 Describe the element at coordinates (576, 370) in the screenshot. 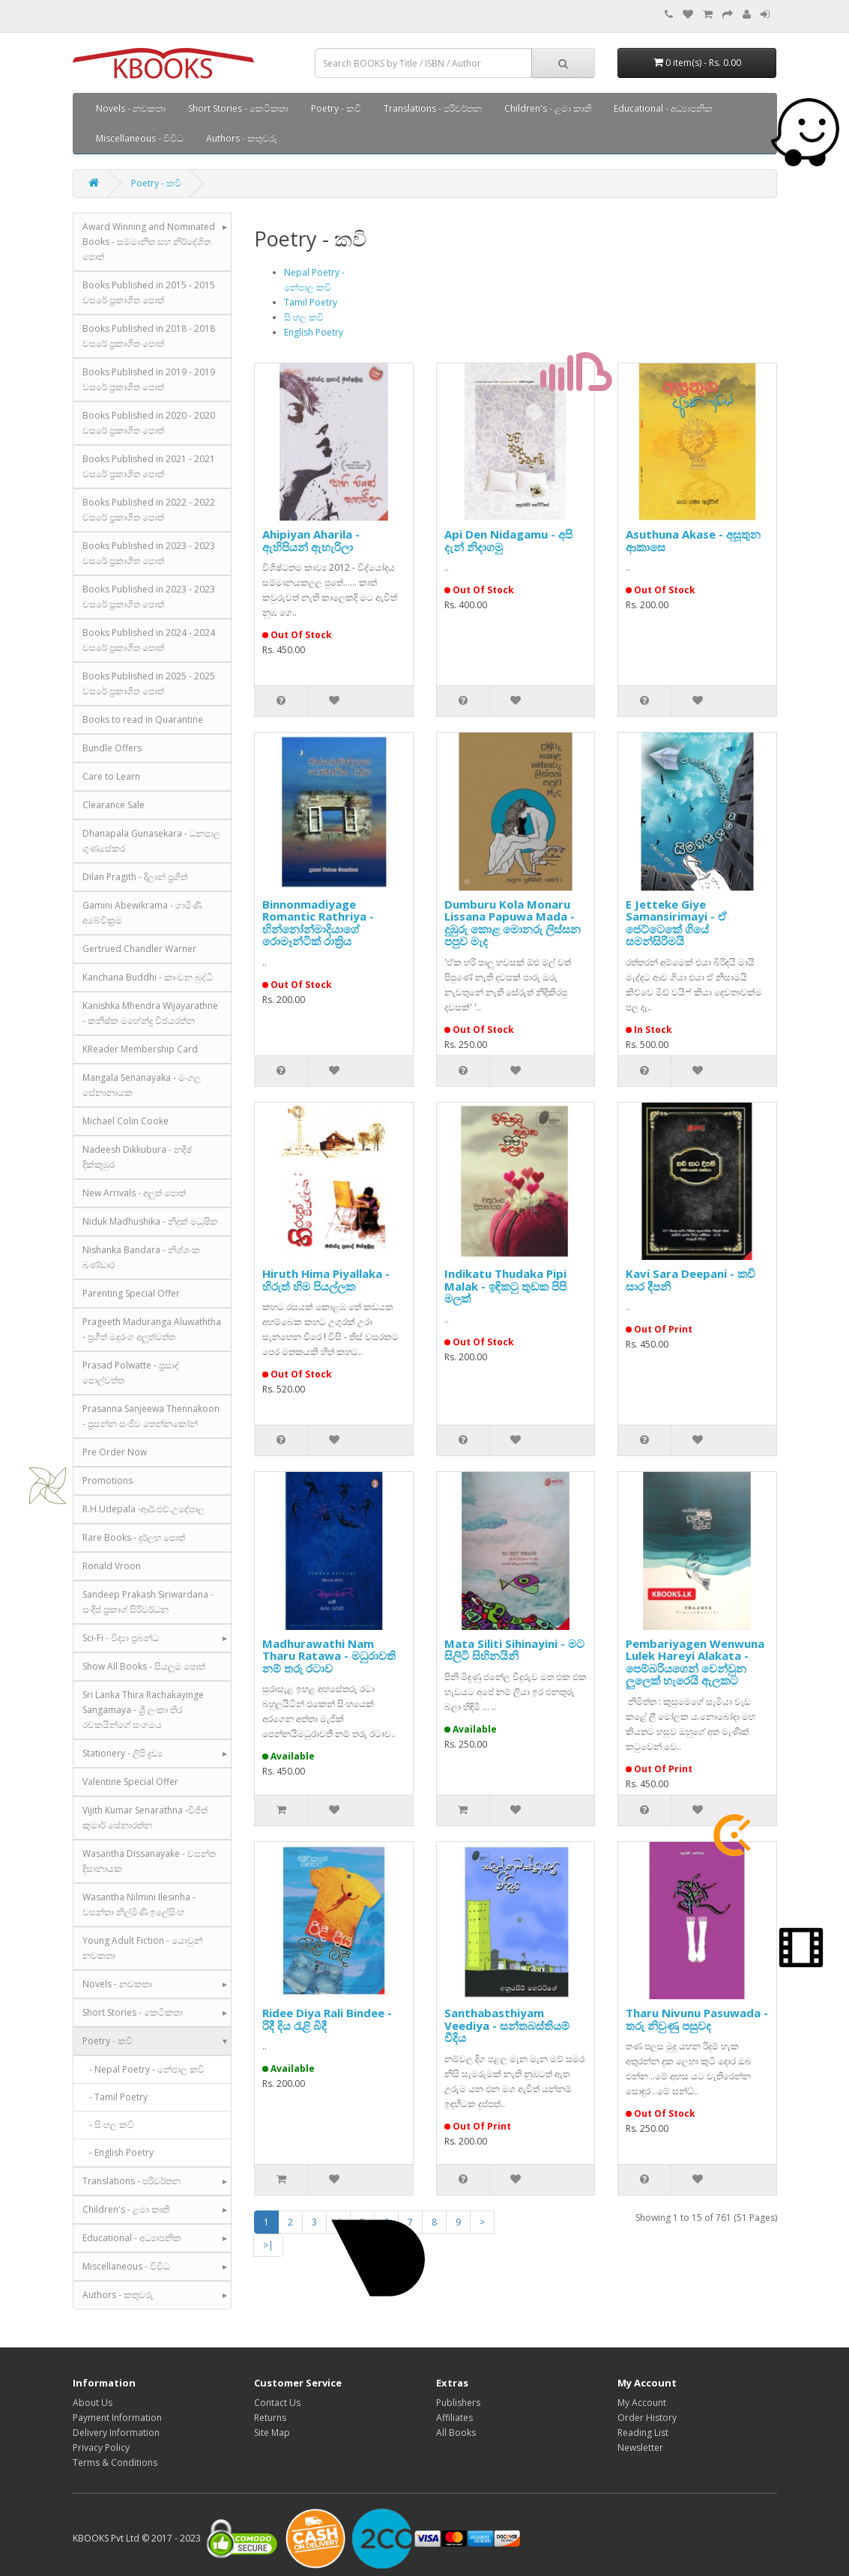

I see `open soundcloud app` at that location.